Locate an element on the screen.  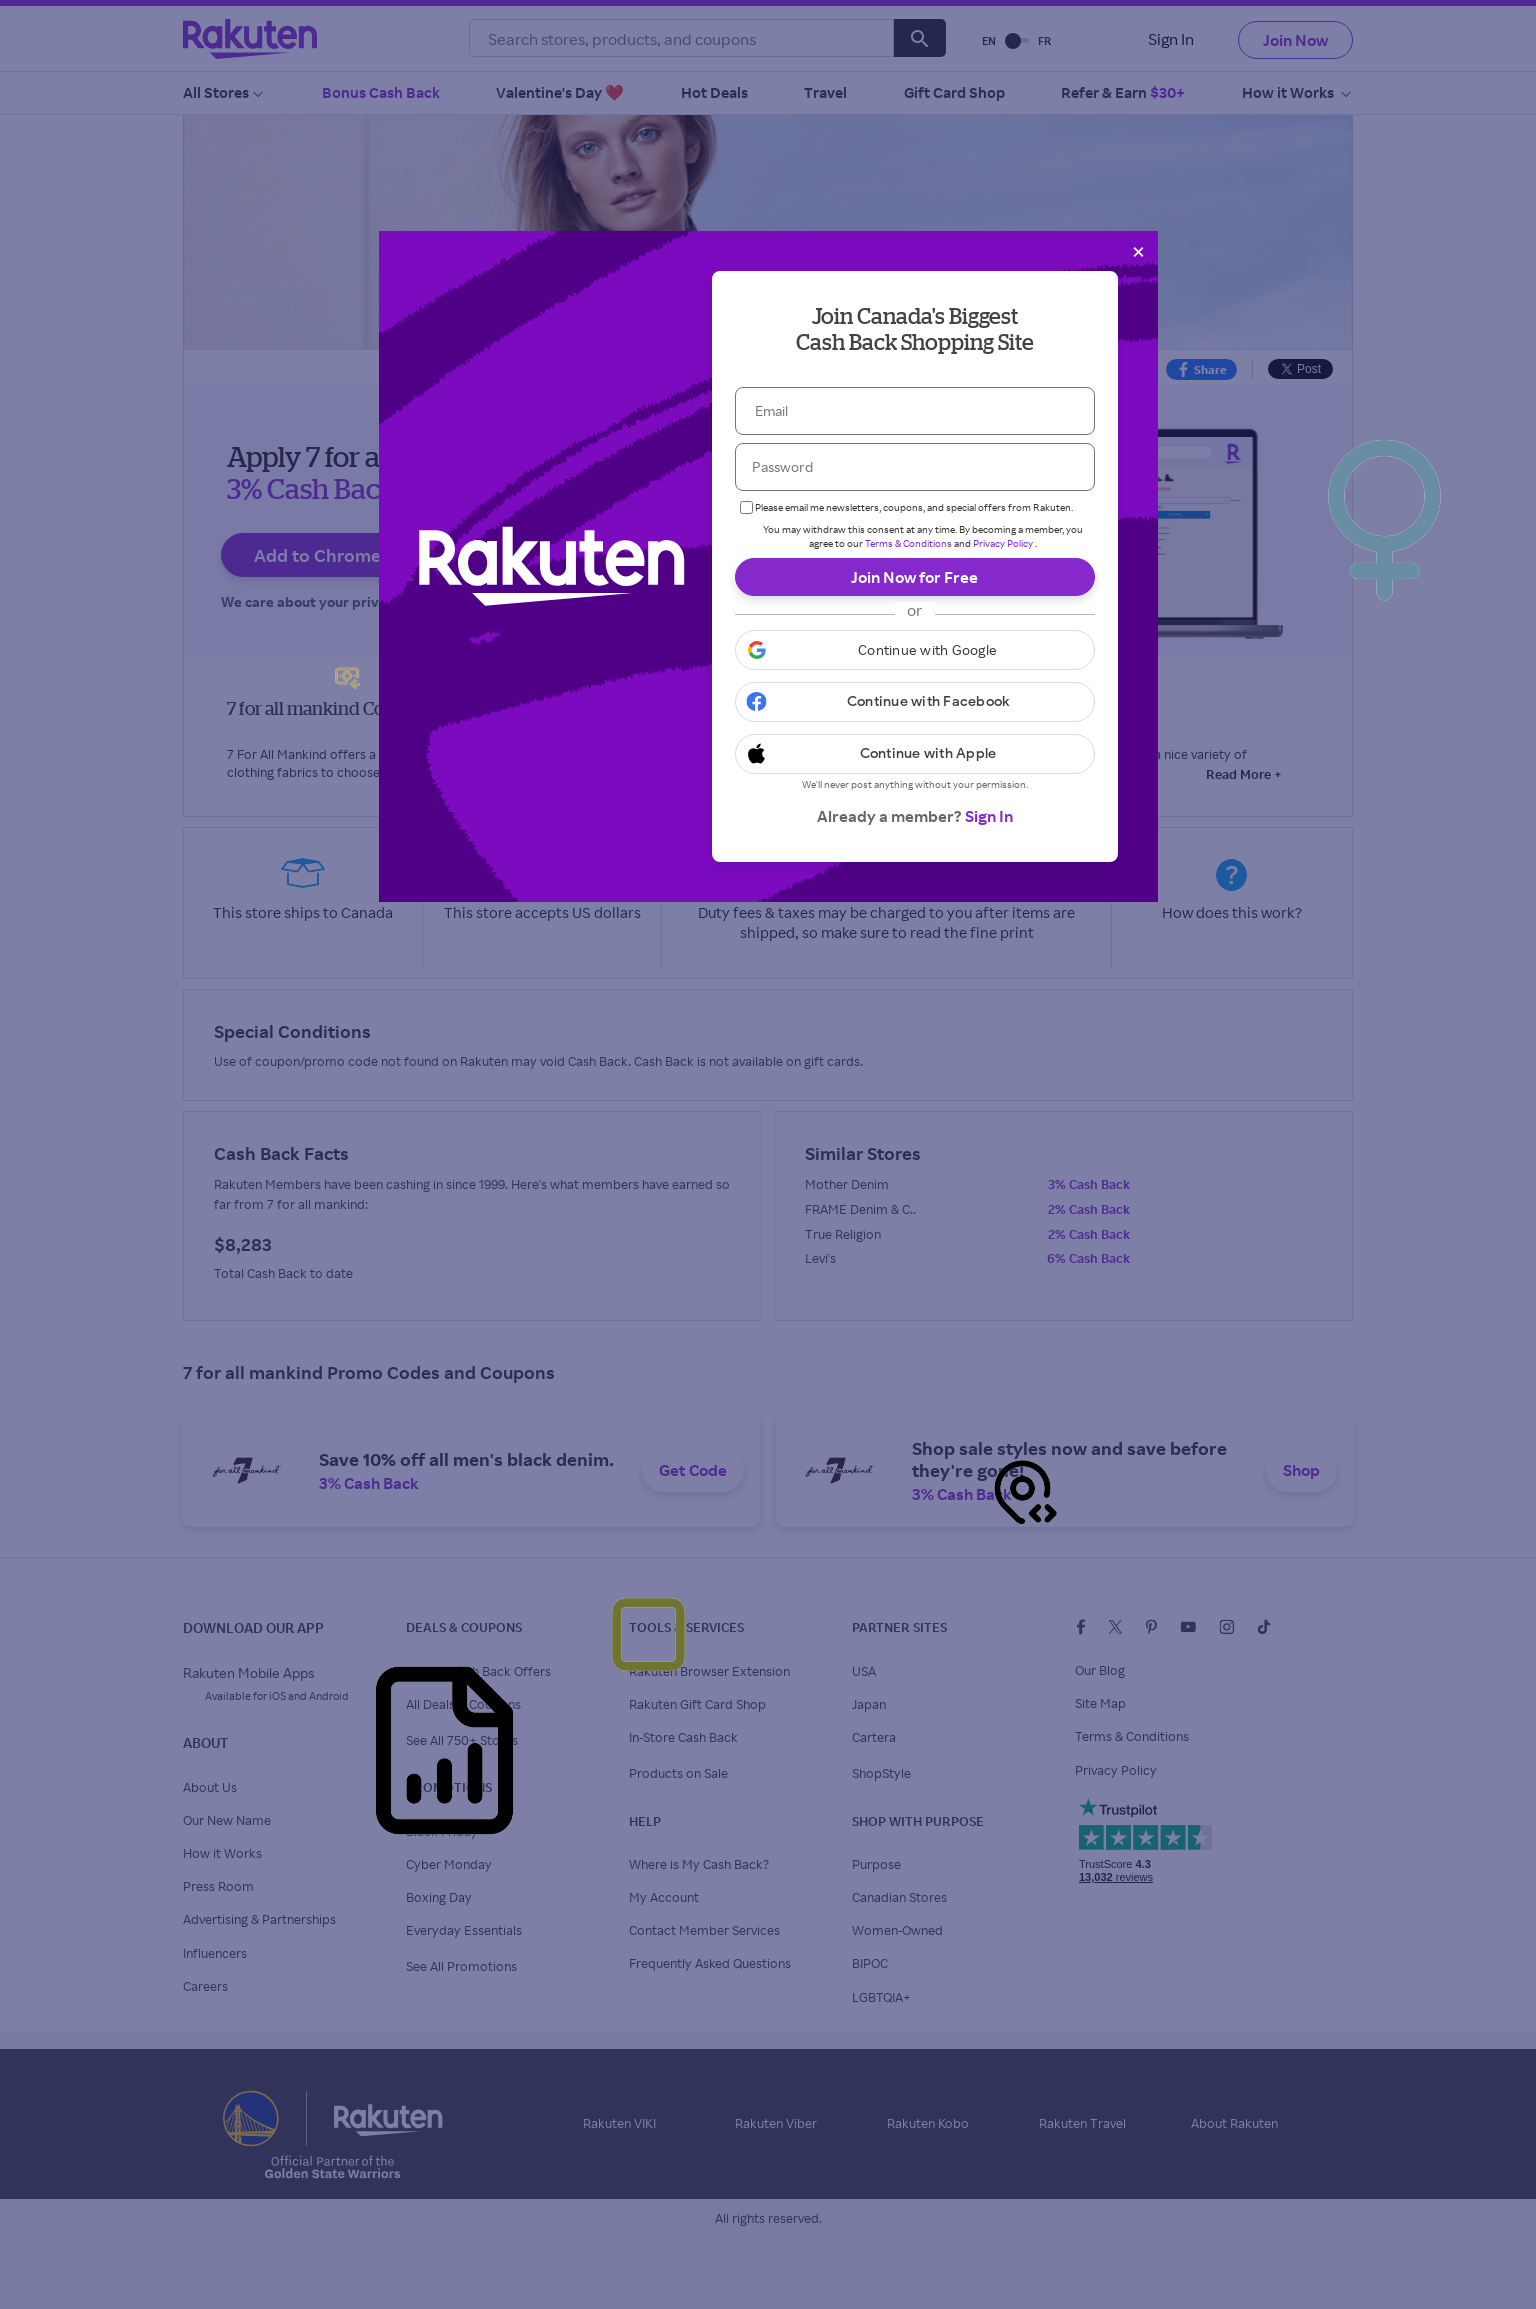
request a refund or money back is located at coordinates (347, 676).